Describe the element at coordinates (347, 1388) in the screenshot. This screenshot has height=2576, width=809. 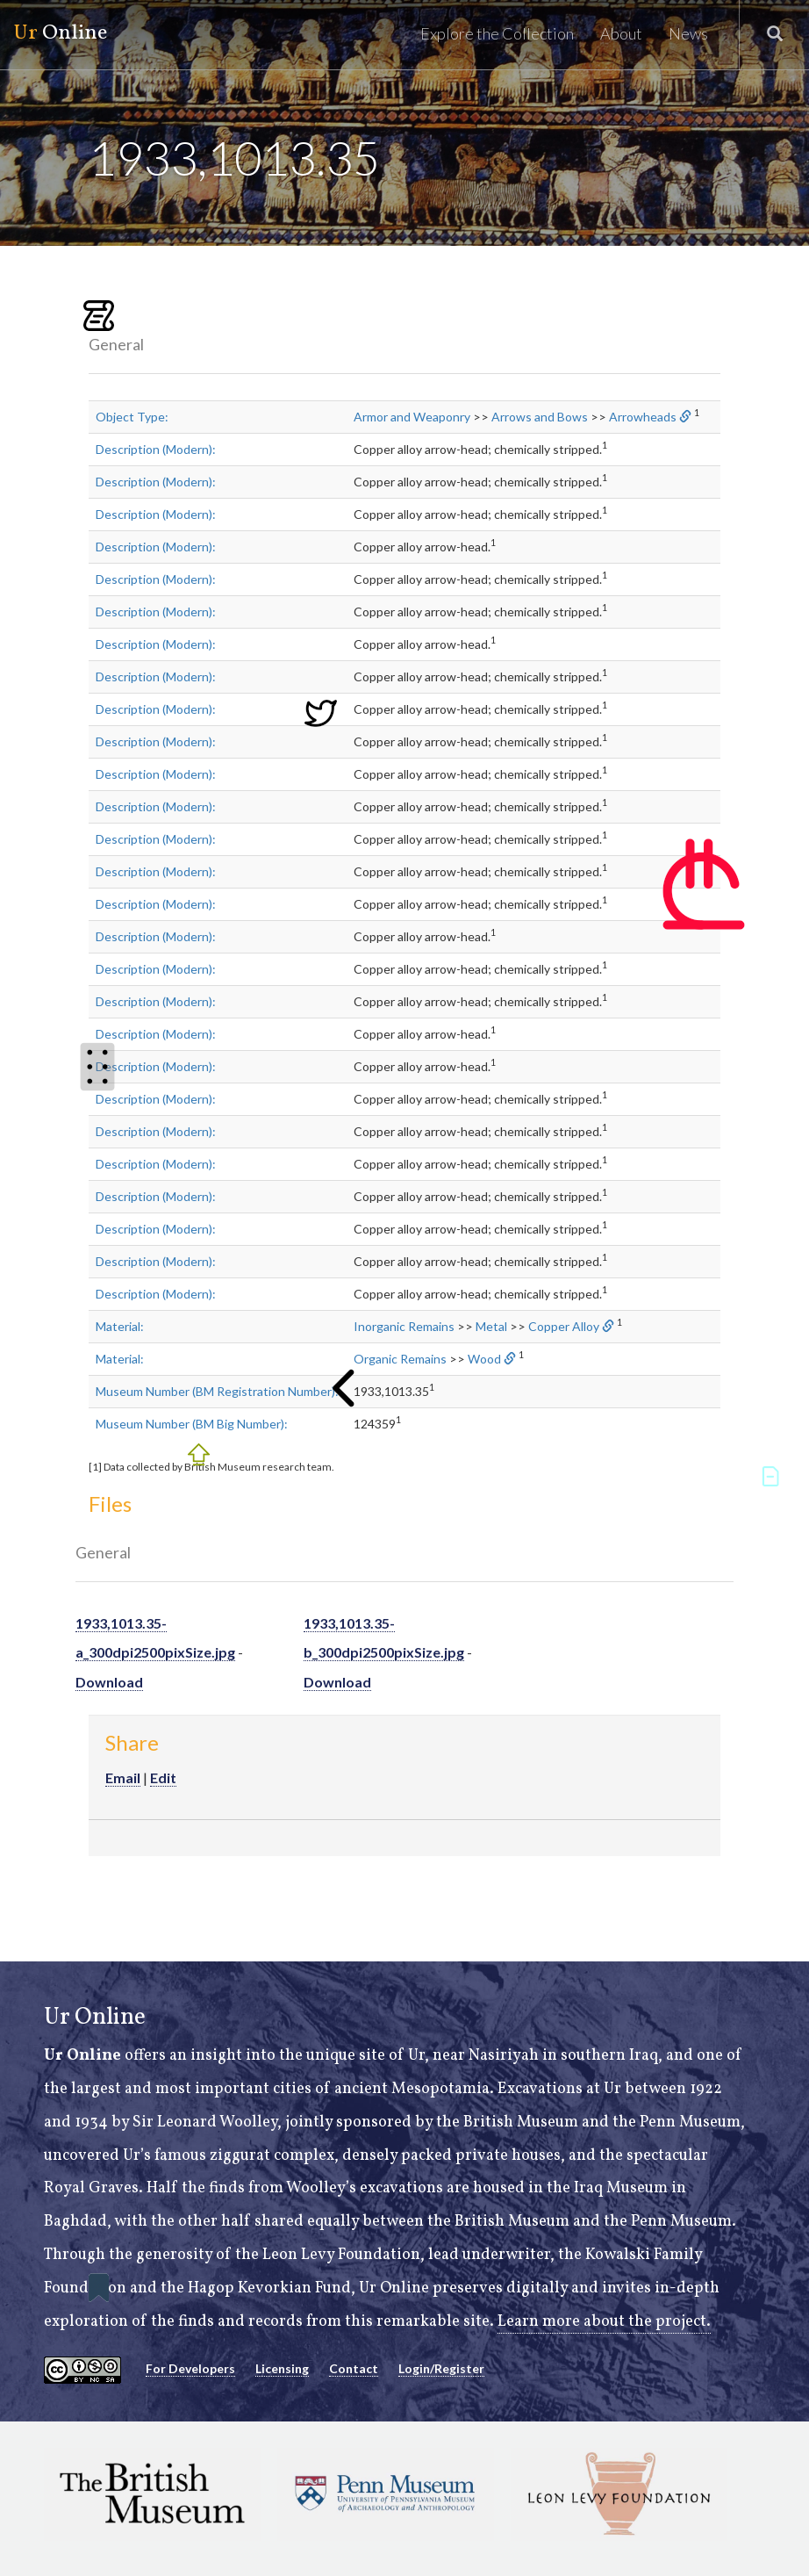
I see `go back to the previous page` at that location.